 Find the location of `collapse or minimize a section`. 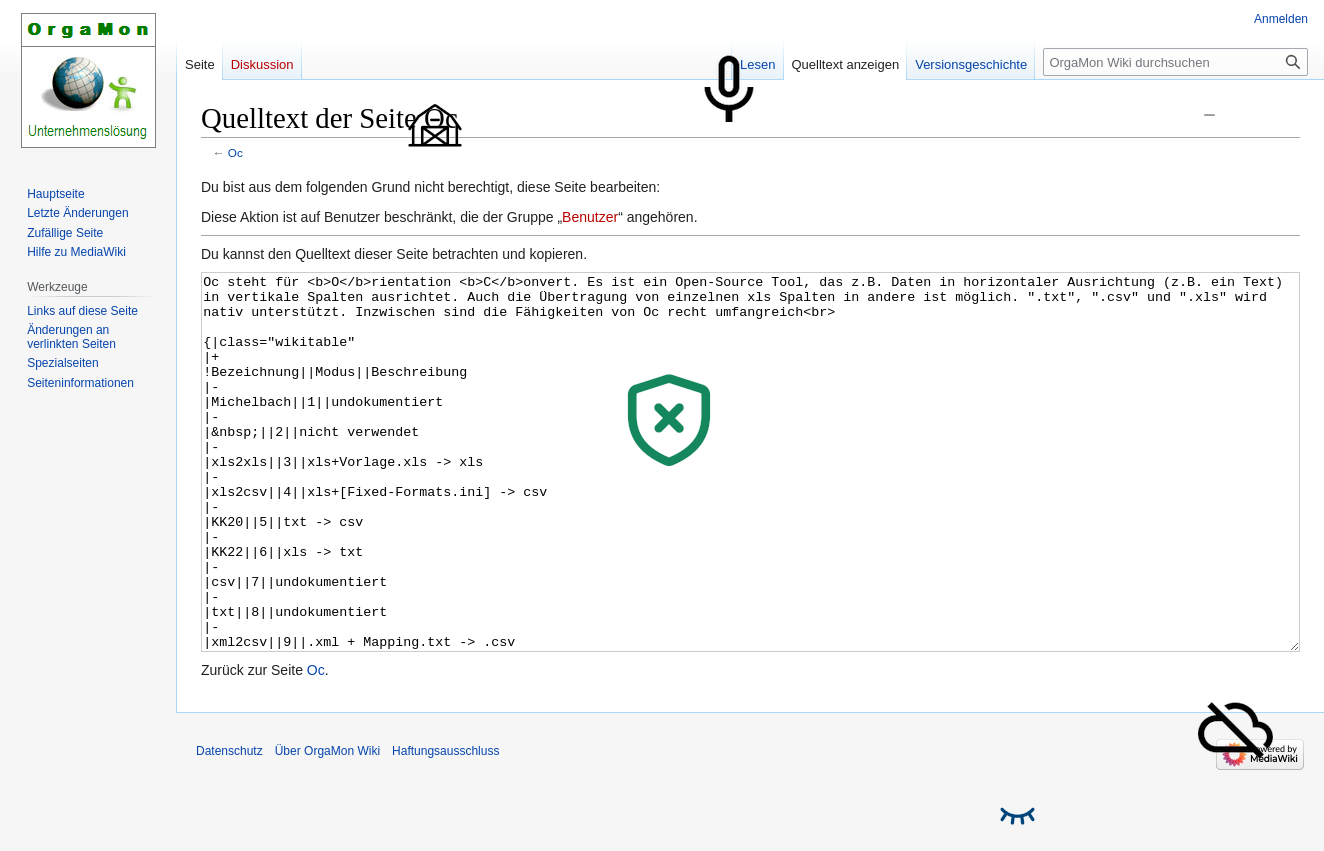

collapse or minimize a section is located at coordinates (1209, 114).